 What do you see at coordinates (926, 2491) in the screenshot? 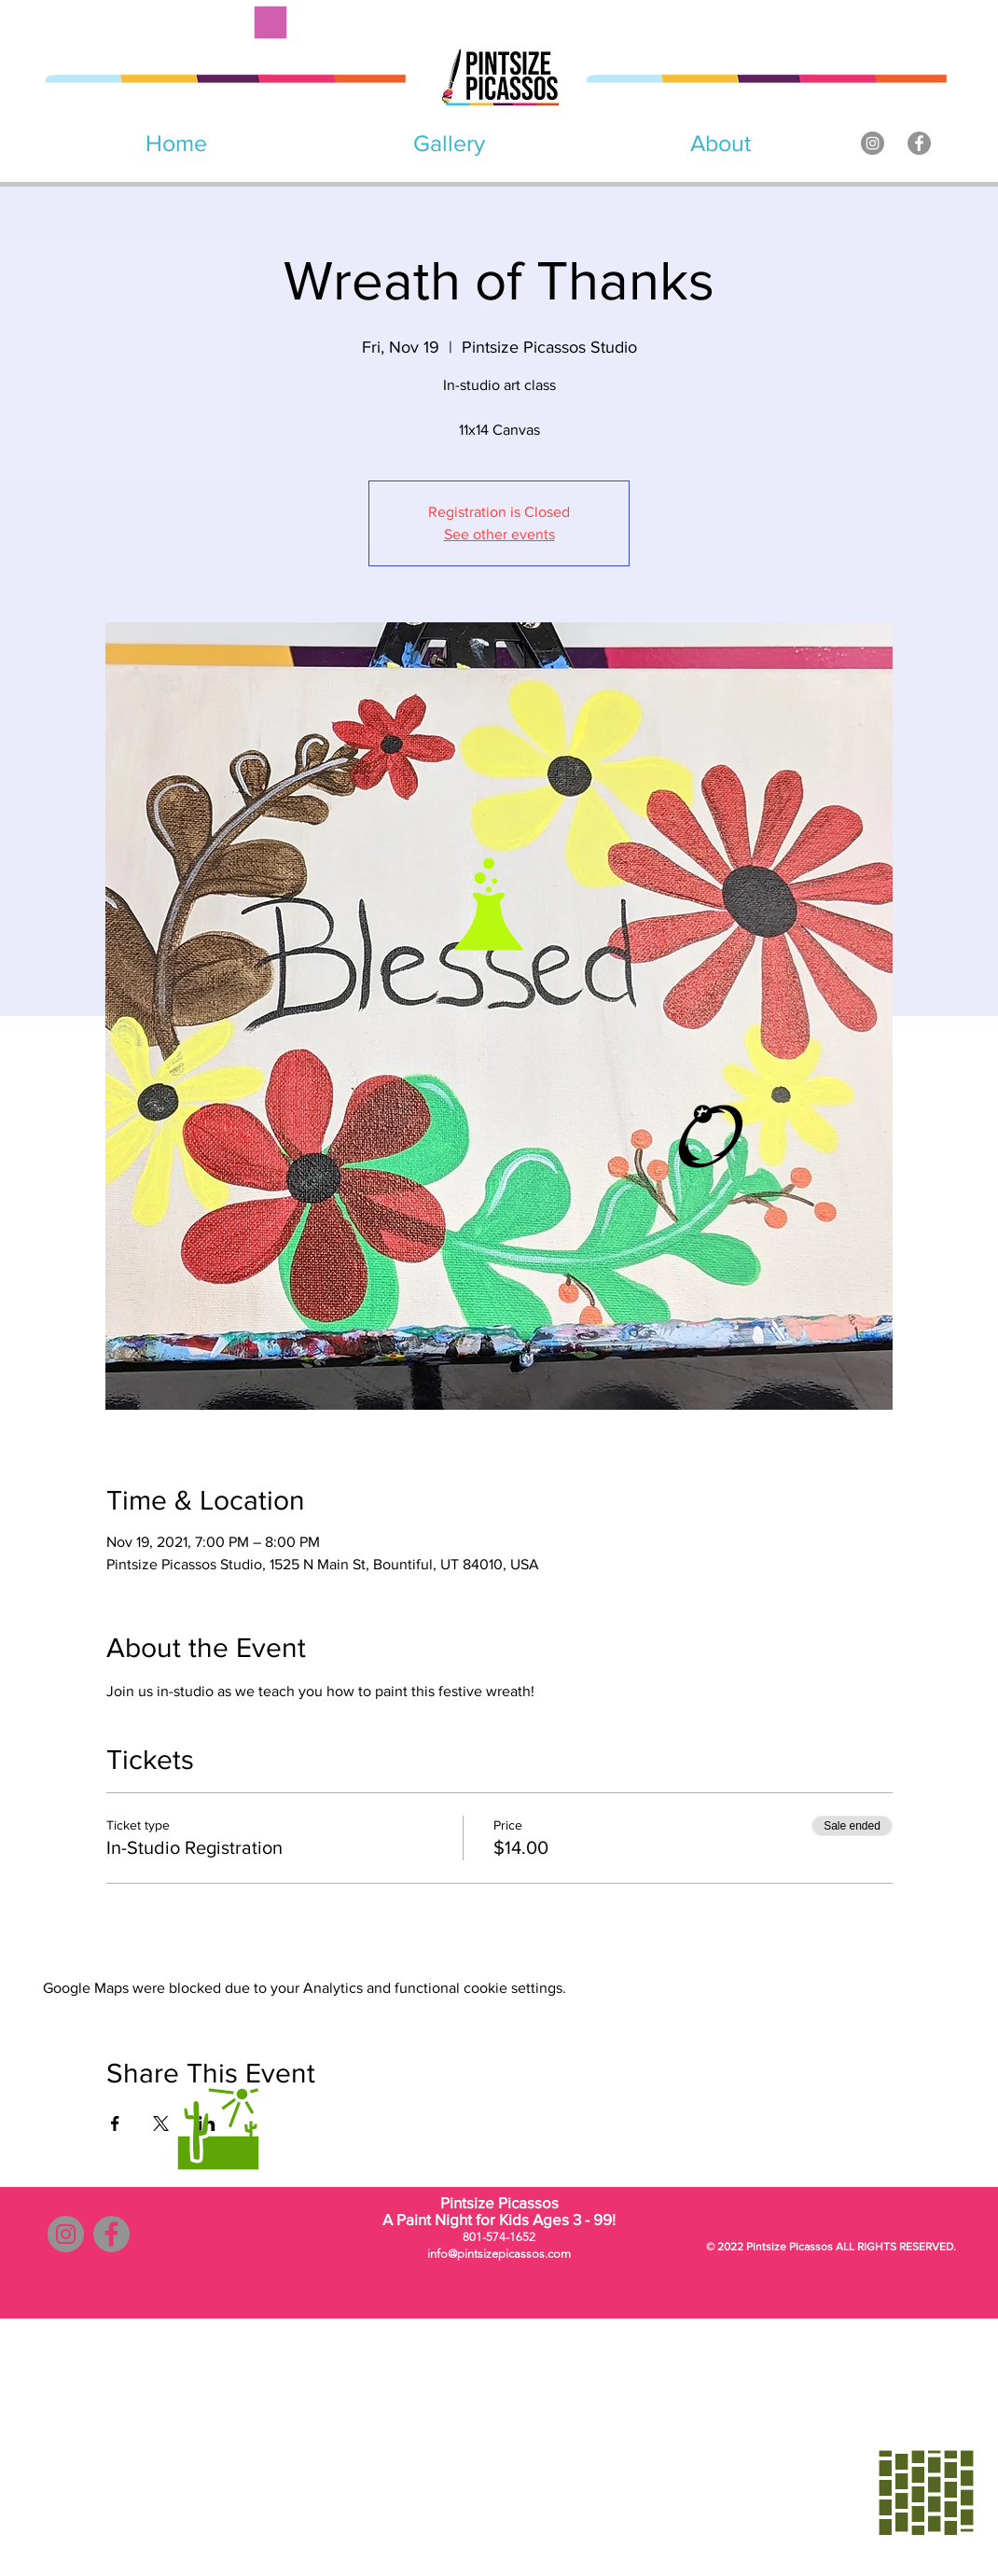
I see `view half-year calendar overview` at bounding box center [926, 2491].